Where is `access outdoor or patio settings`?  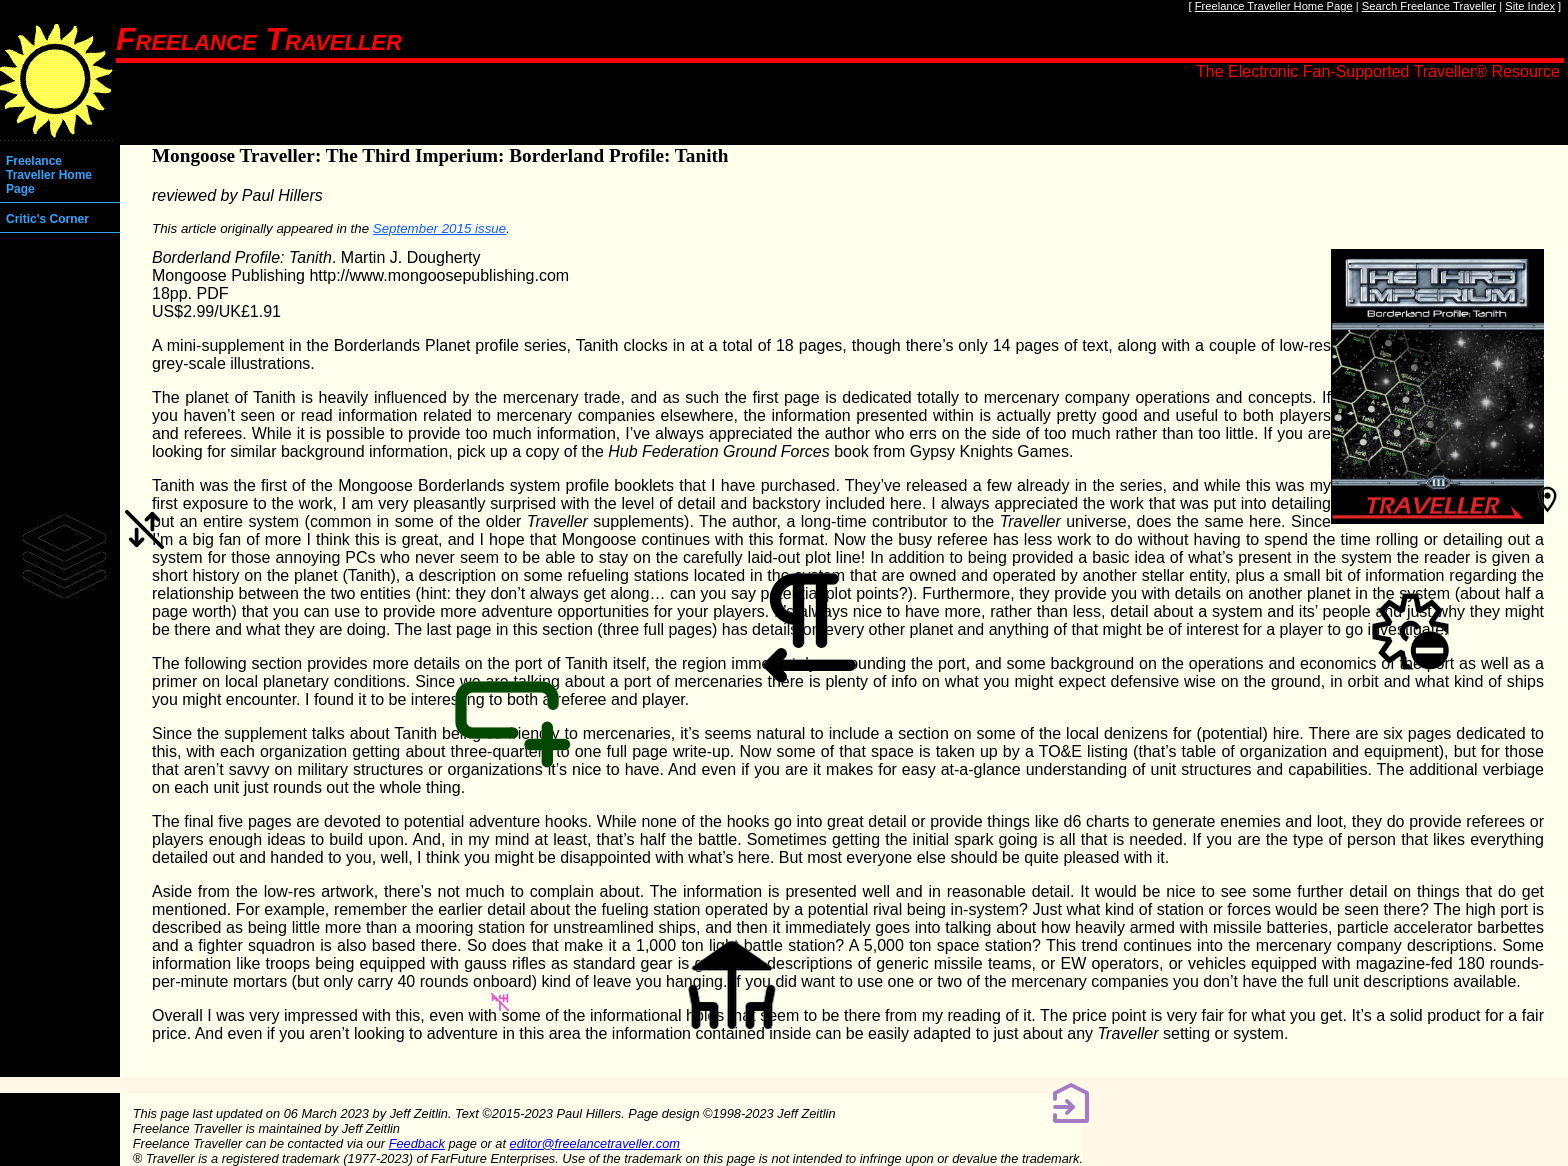 access outdoor or patio settings is located at coordinates (732, 984).